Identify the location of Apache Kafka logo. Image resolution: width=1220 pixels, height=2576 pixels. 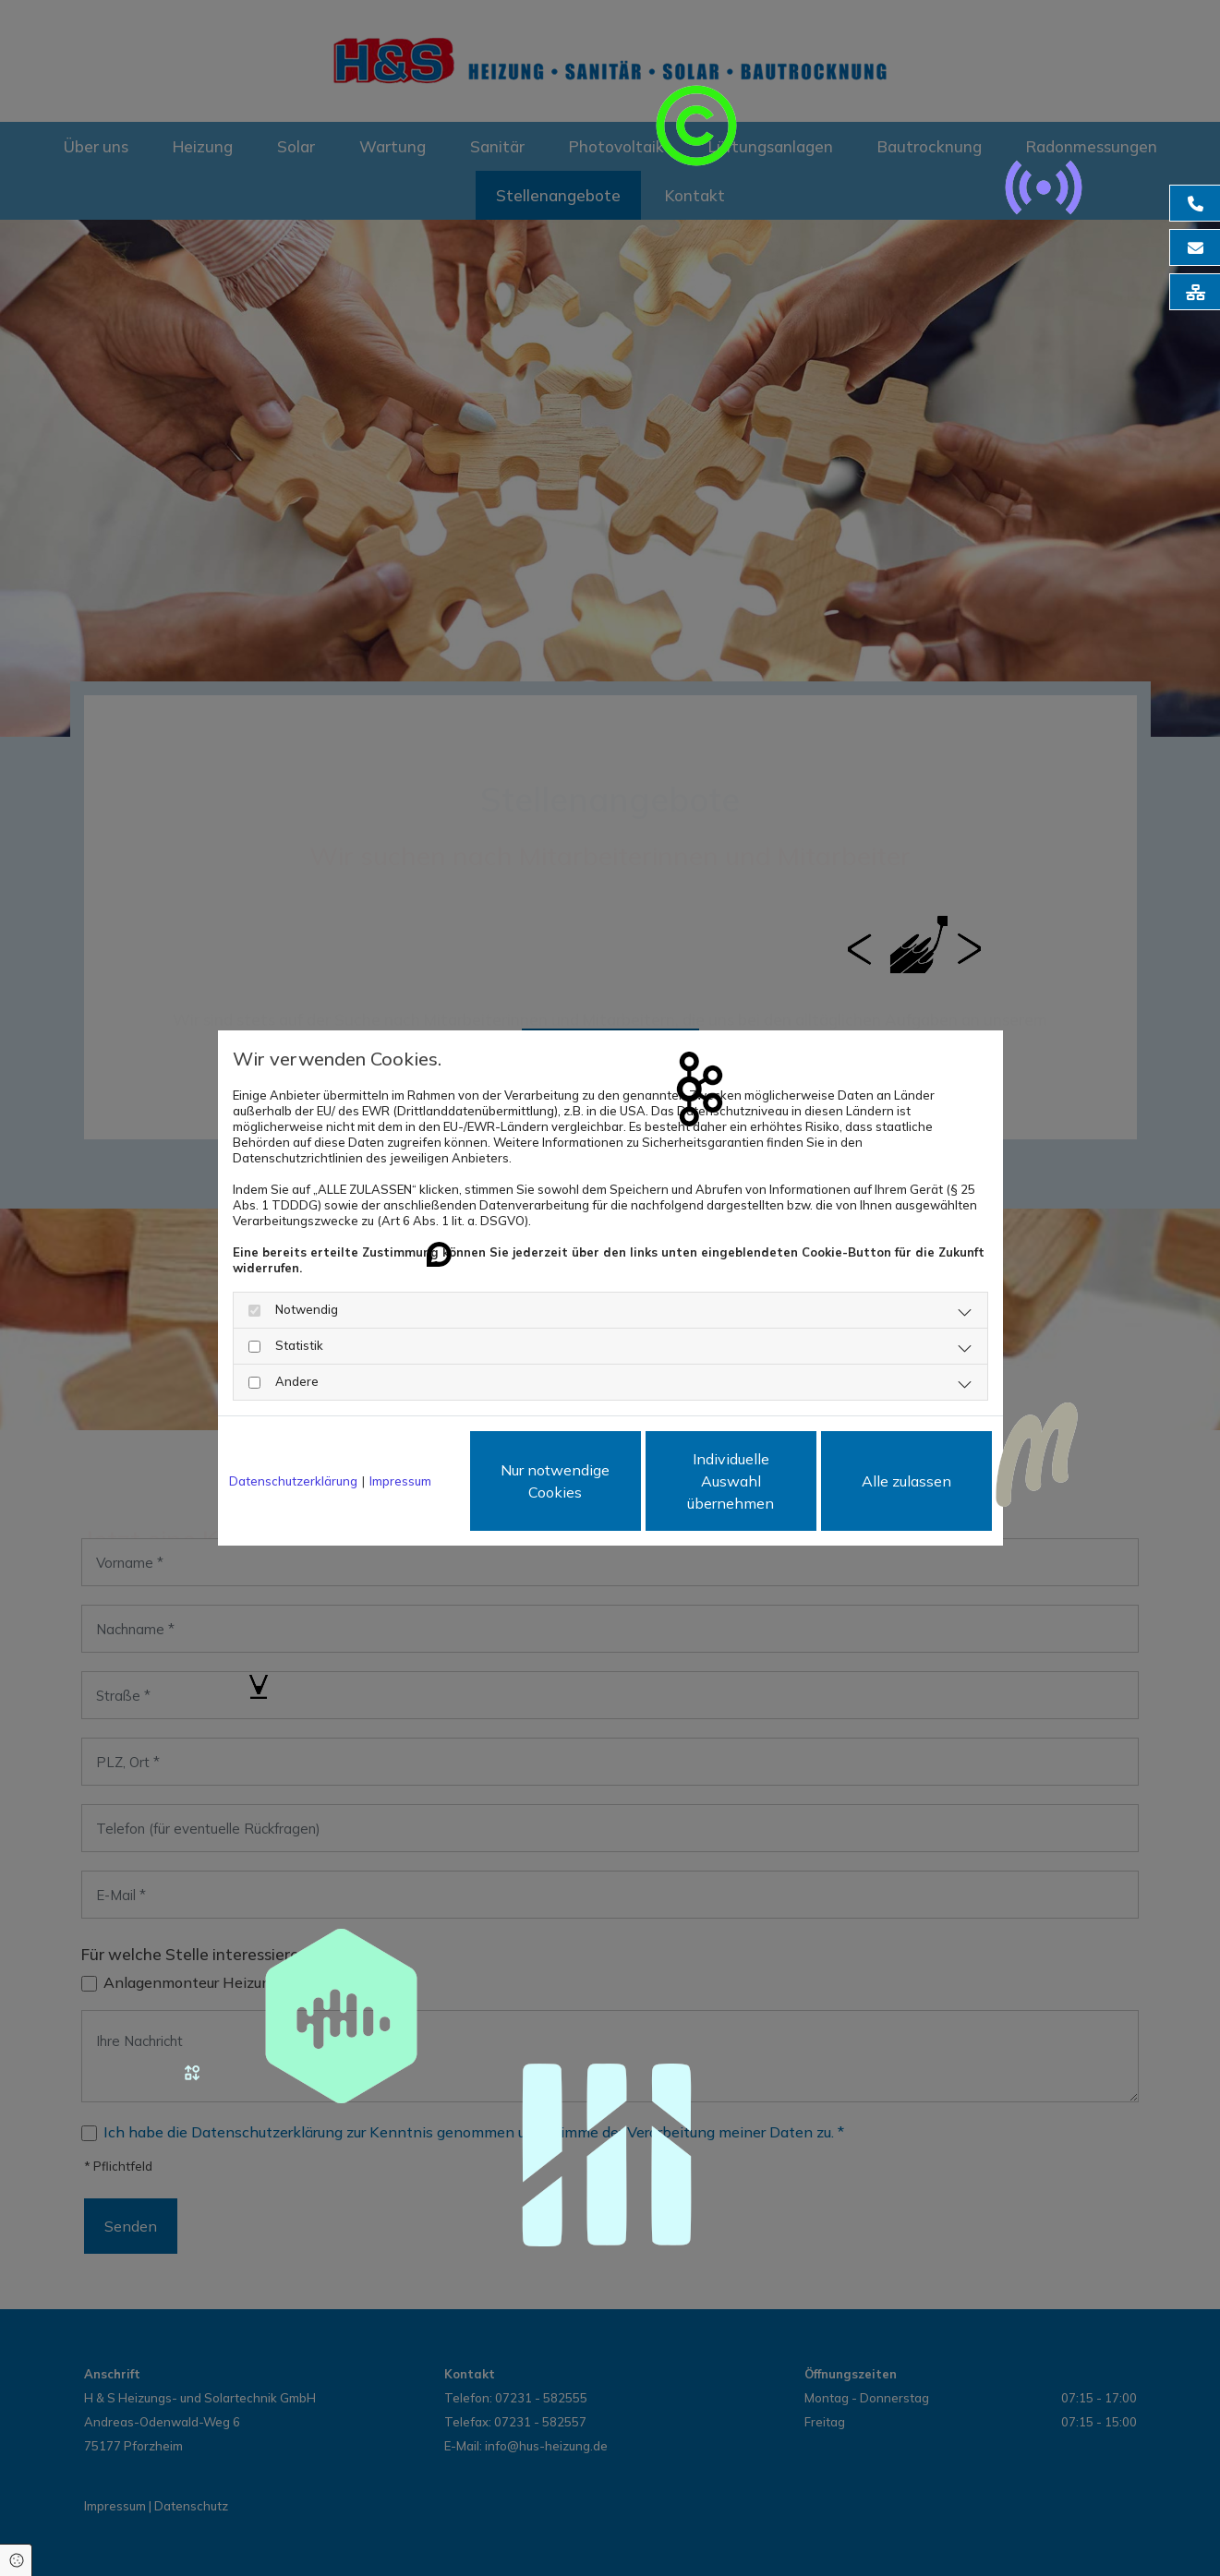
(699, 1089).